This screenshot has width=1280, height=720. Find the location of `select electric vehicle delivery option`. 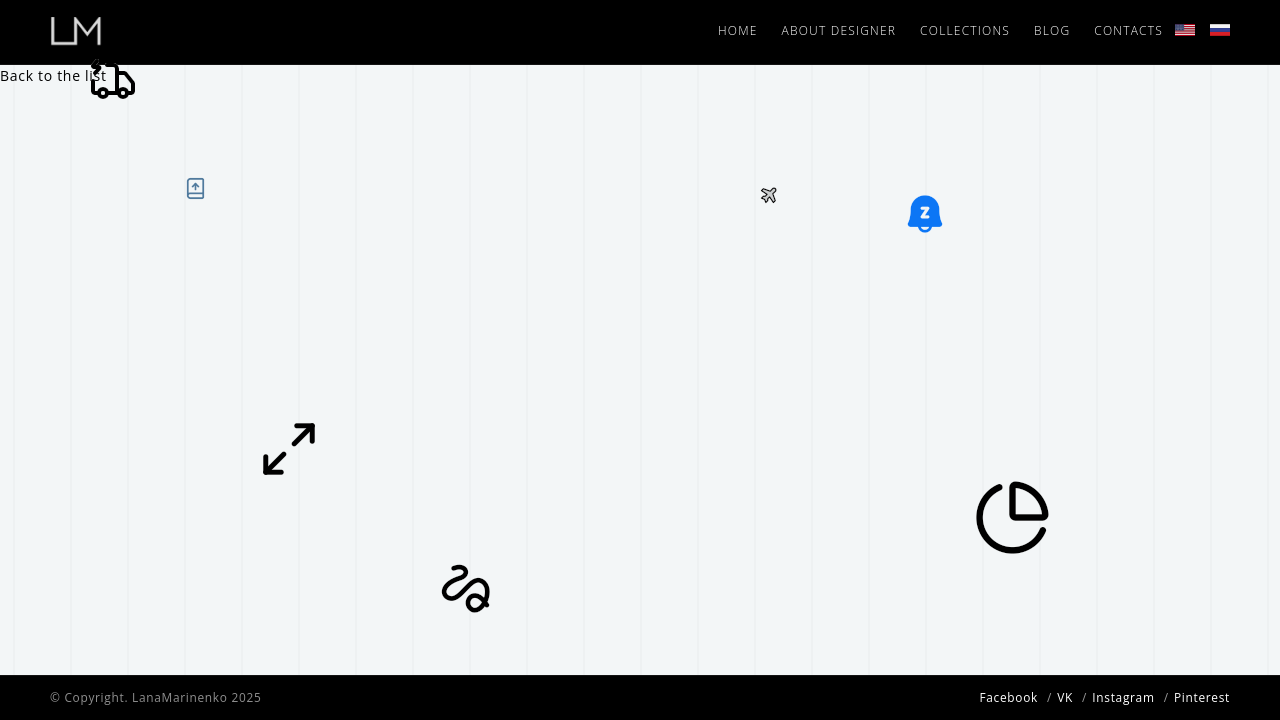

select electric vehicle delivery option is located at coordinates (113, 79).